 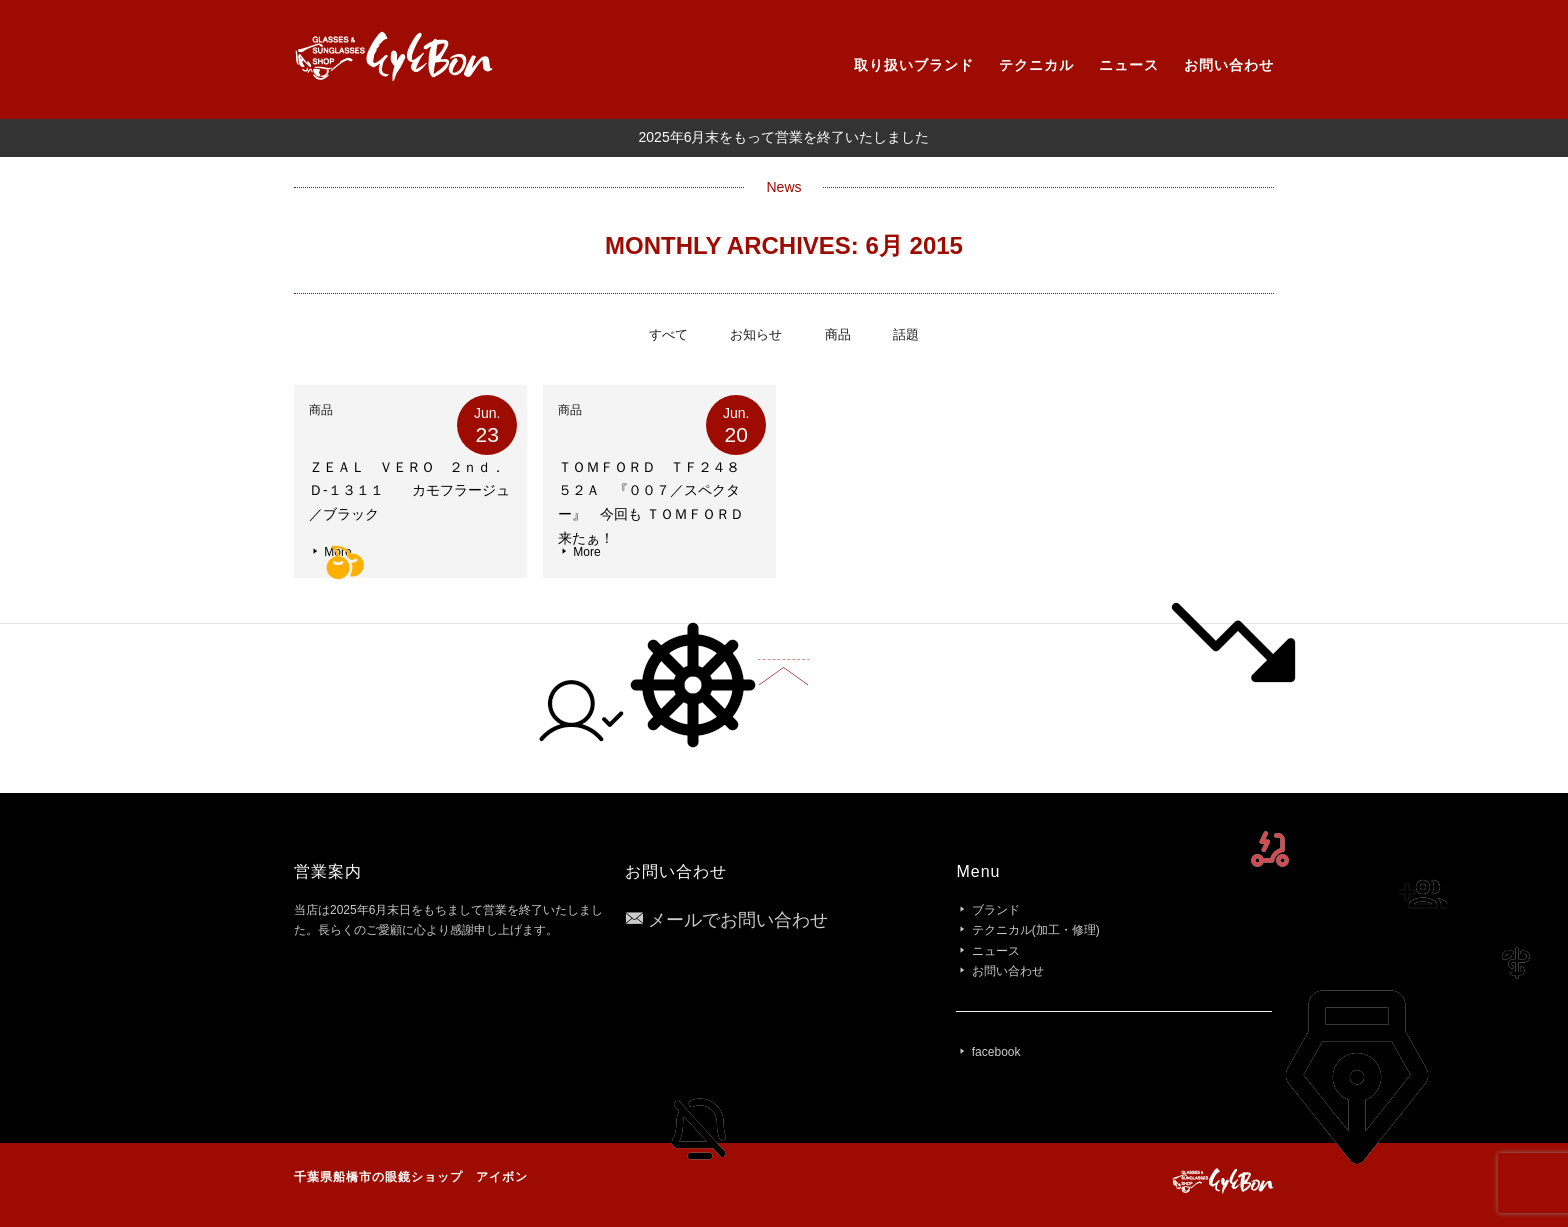 I want to click on select electric scooter as transportation mode, so click(x=1270, y=850).